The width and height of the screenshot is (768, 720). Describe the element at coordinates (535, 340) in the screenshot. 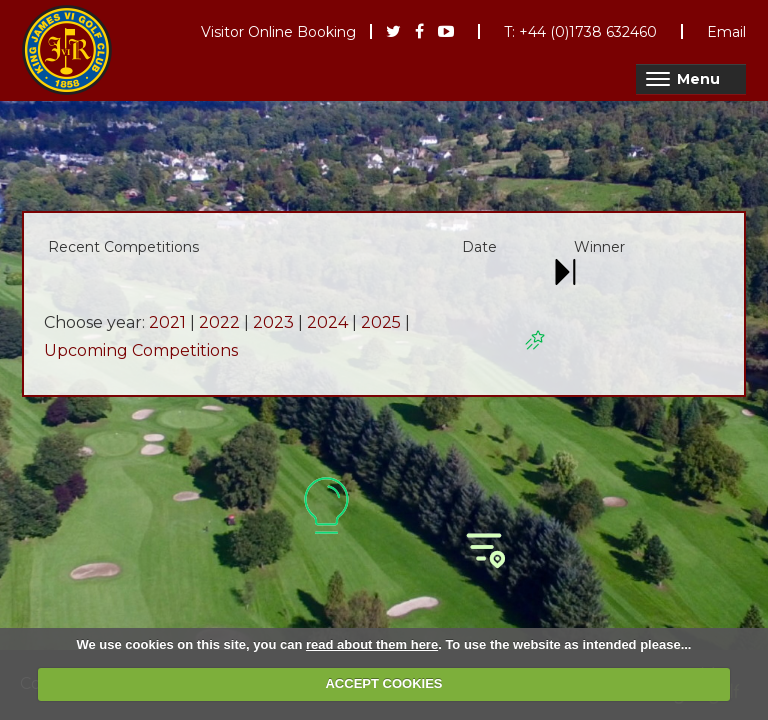

I see `add to favorites or wishlist` at that location.